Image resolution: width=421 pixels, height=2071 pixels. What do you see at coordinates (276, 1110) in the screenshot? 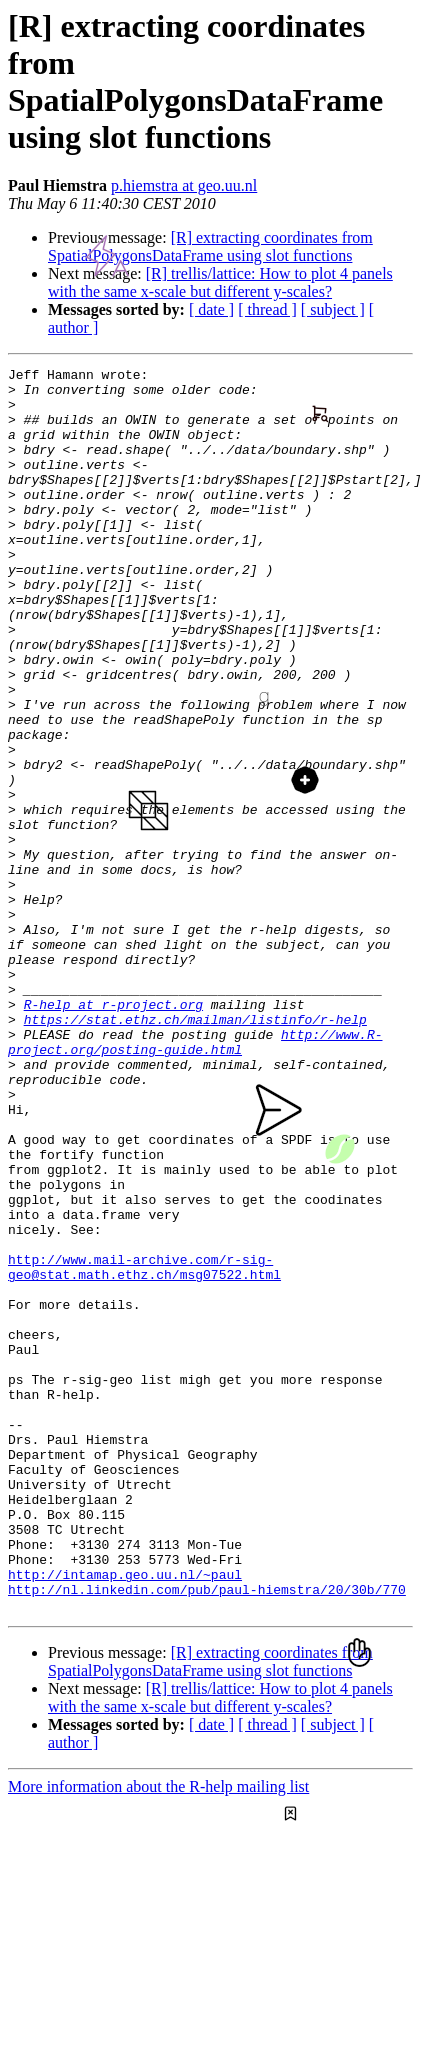
I see `send a message` at bounding box center [276, 1110].